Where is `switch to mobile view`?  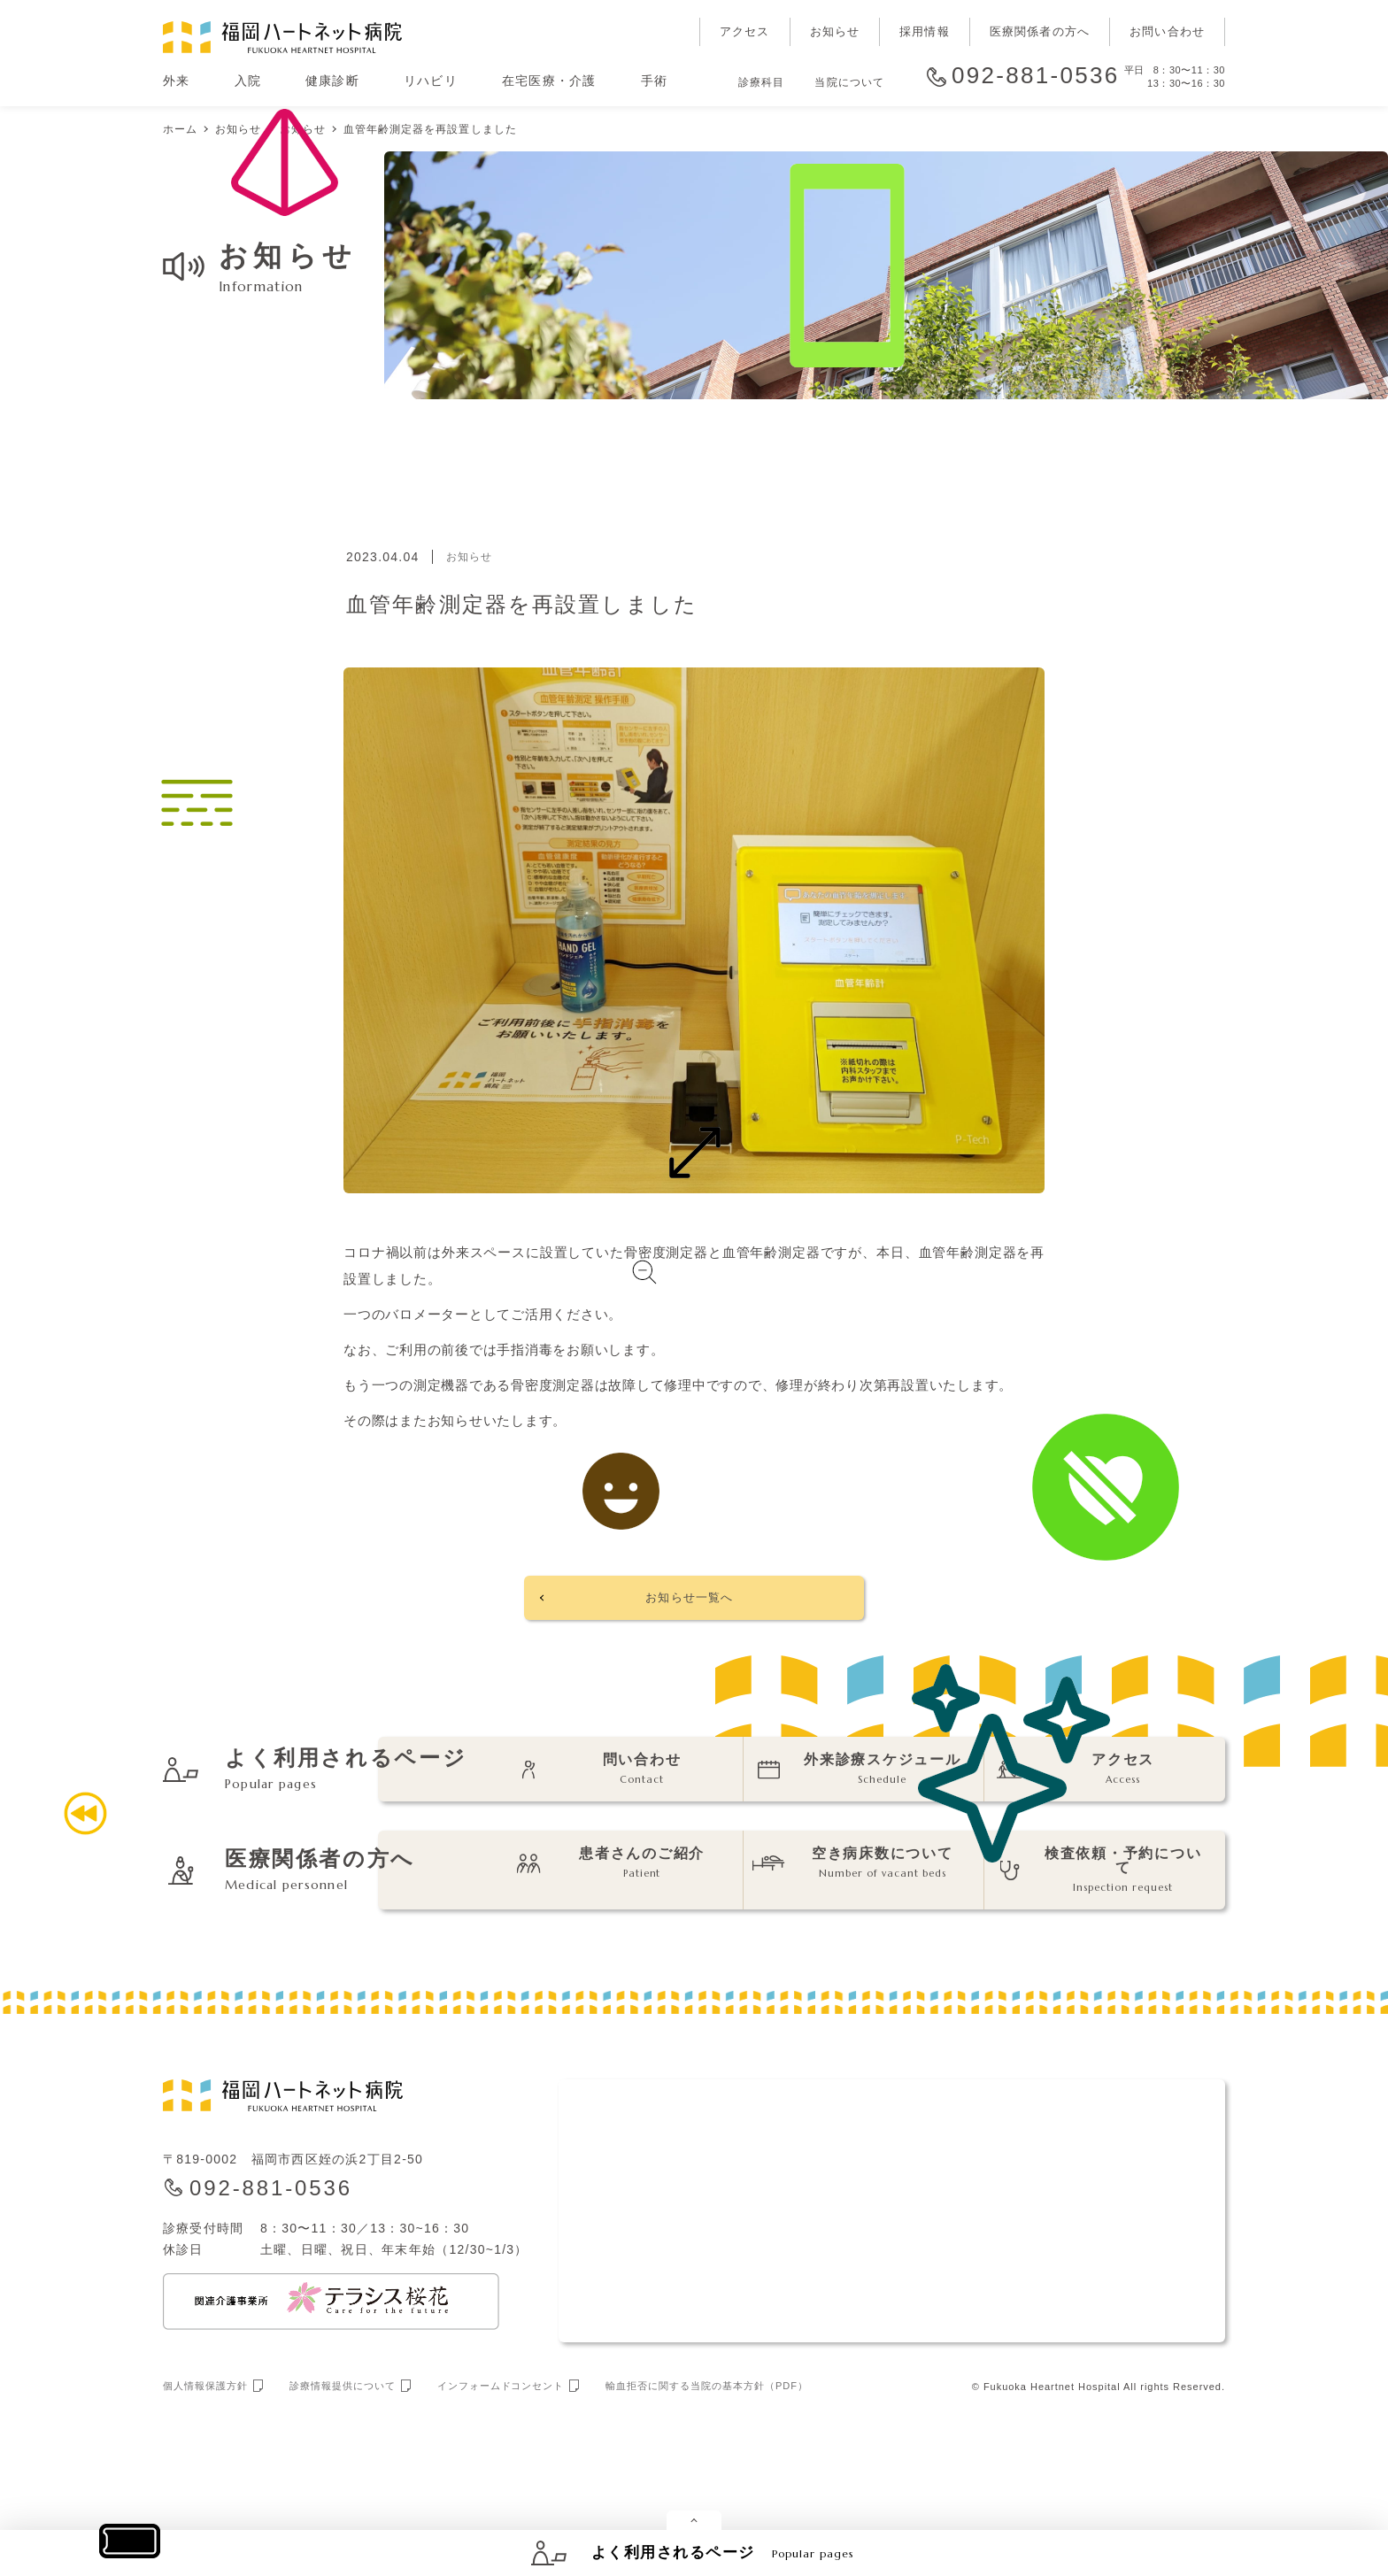 switch to mobile view is located at coordinates (847, 266).